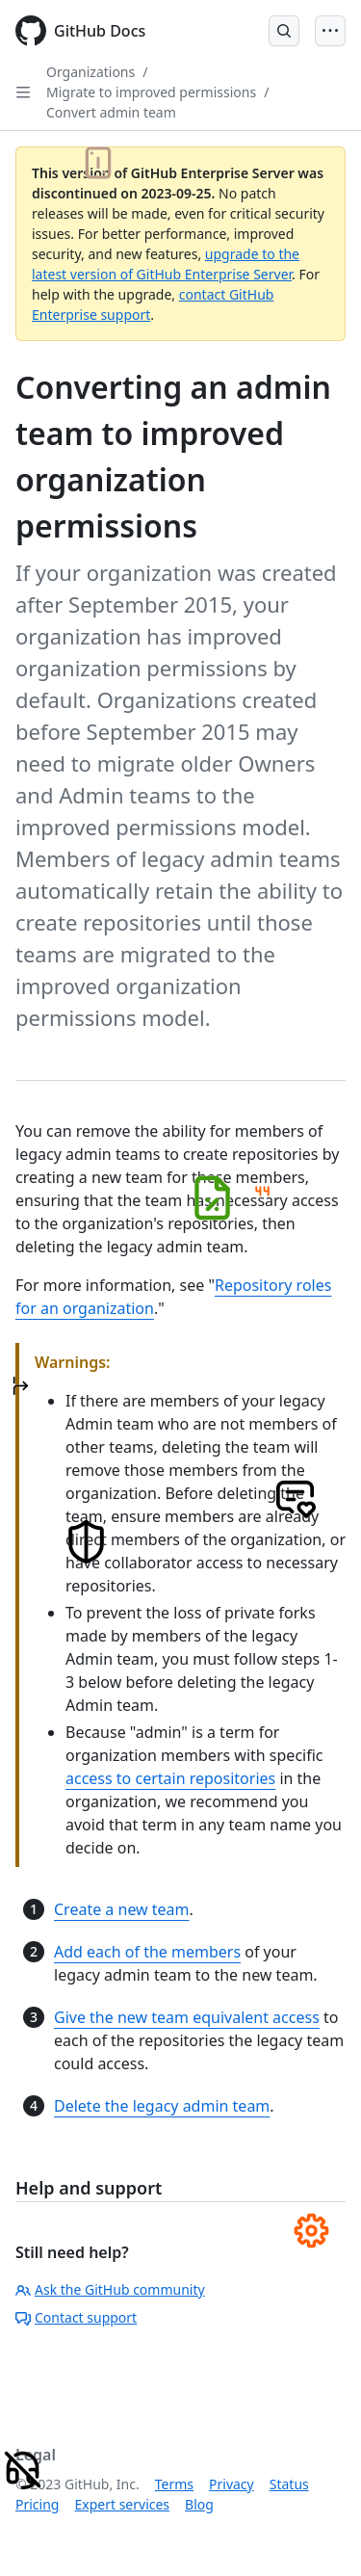 Image resolution: width=361 pixels, height=2576 pixels. Describe the element at coordinates (86, 1541) in the screenshot. I see `partial security or protection enabled` at that location.